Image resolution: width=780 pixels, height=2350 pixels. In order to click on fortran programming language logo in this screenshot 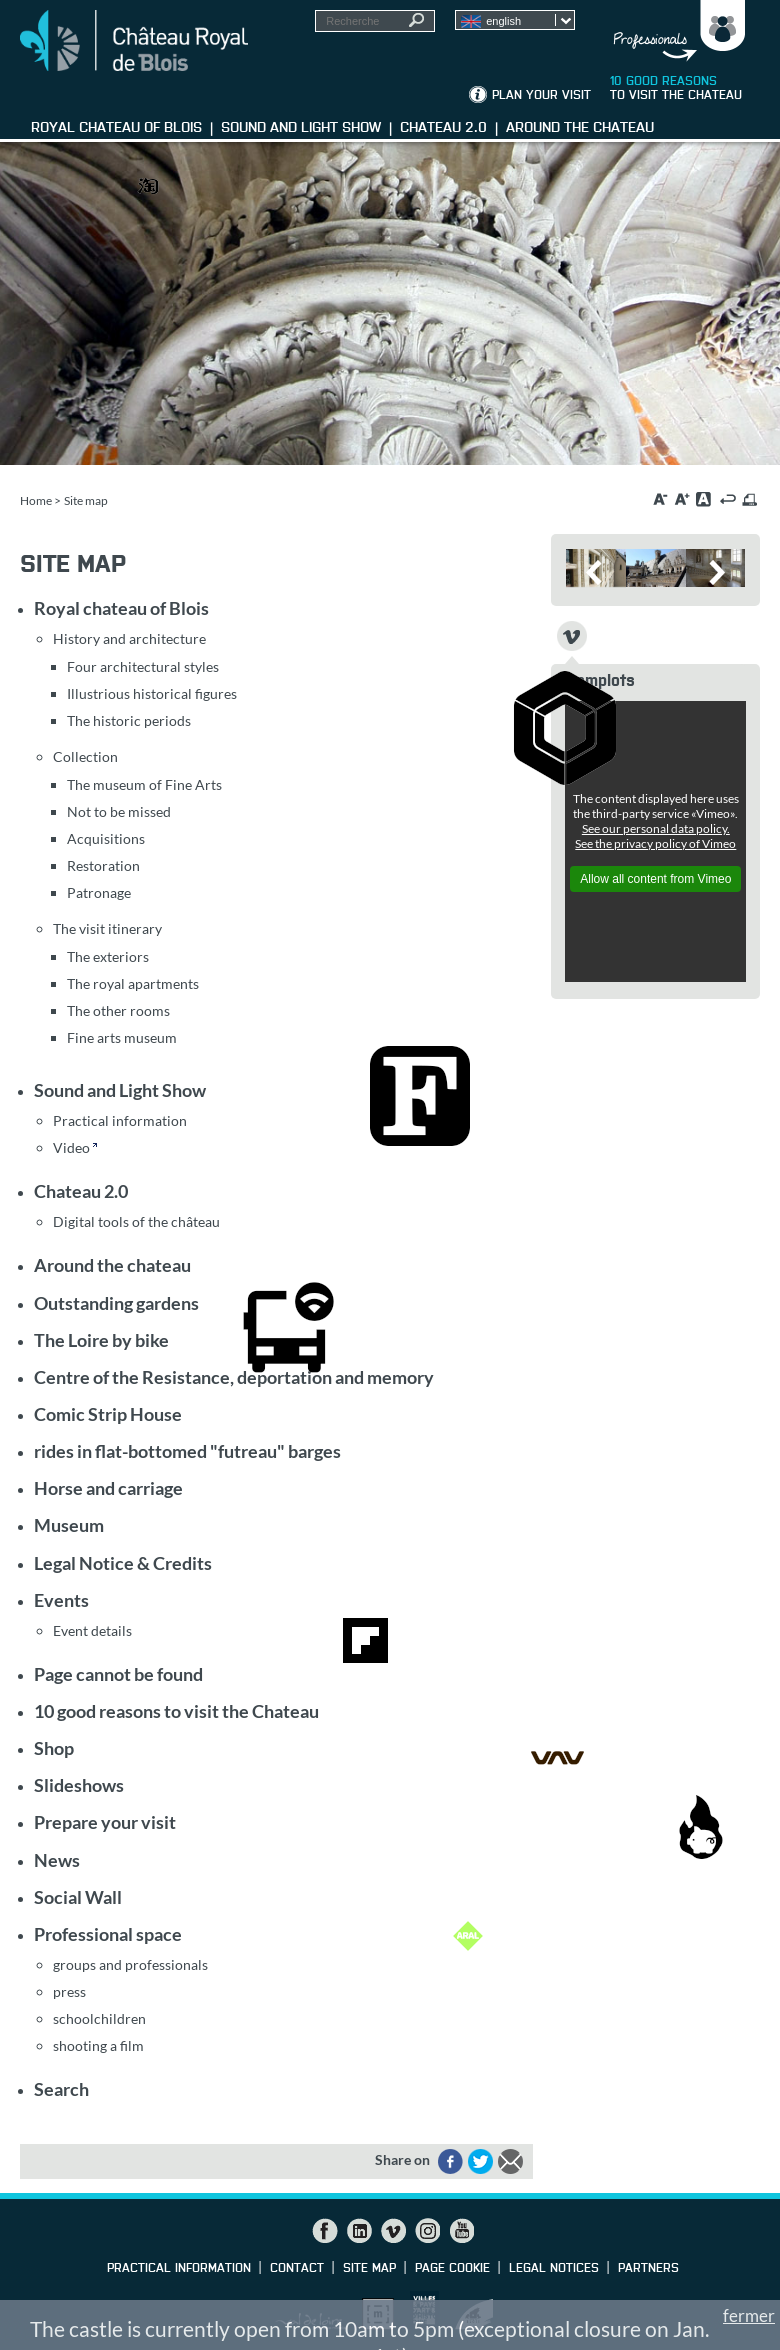, I will do `click(420, 1096)`.